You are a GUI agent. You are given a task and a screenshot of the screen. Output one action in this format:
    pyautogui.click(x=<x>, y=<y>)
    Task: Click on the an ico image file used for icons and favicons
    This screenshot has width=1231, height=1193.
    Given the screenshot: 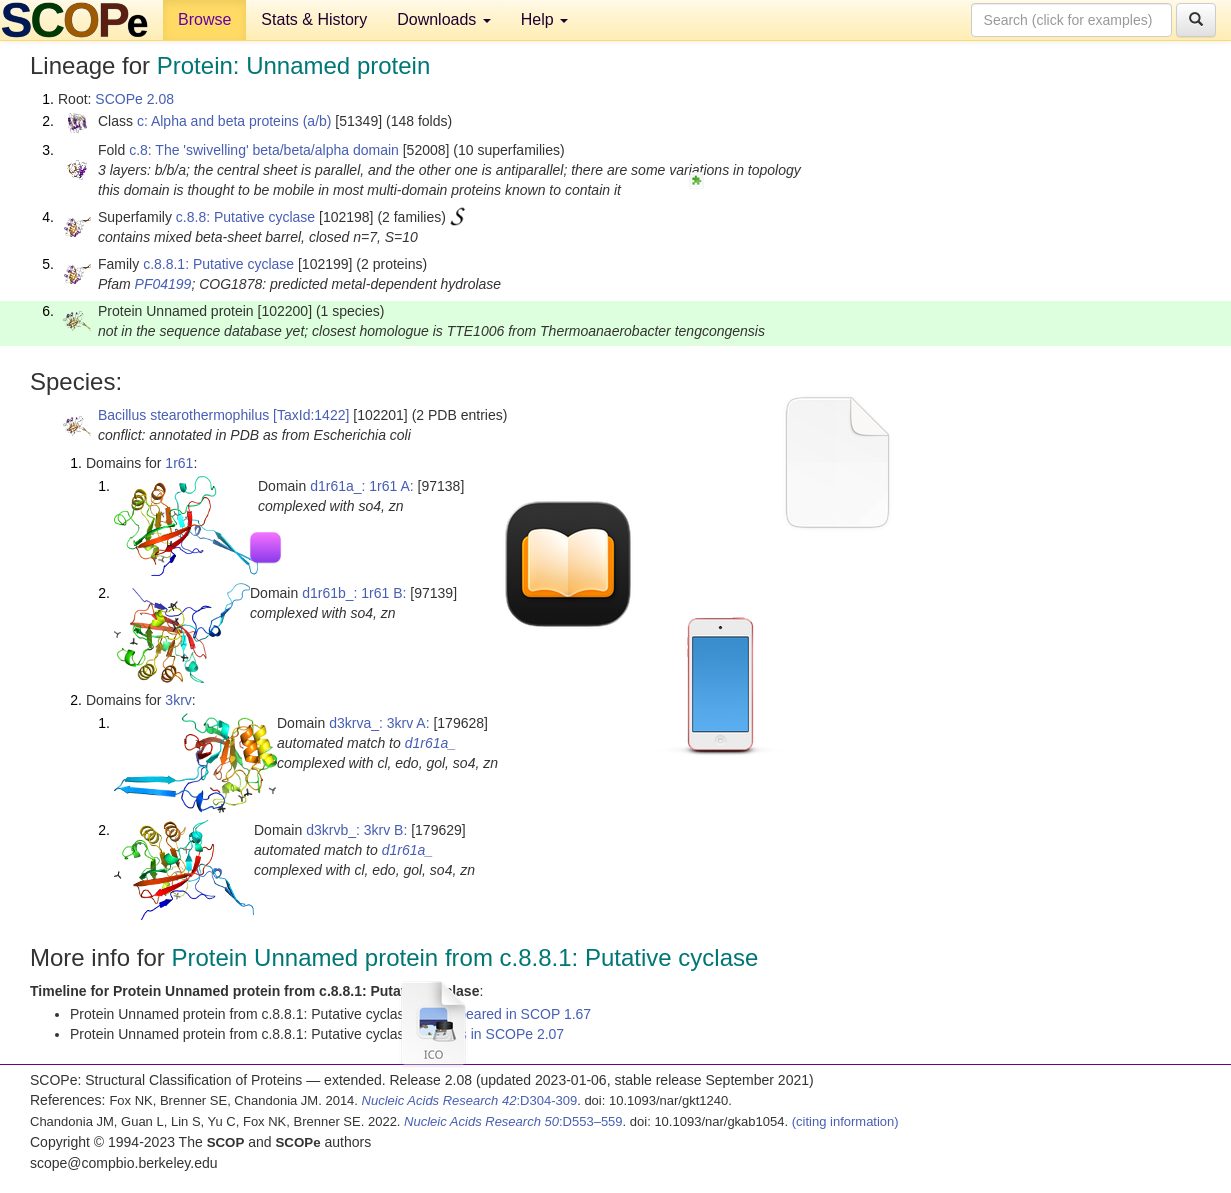 What is the action you would take?
    pyautogui.click(x=433, y=1024)
    